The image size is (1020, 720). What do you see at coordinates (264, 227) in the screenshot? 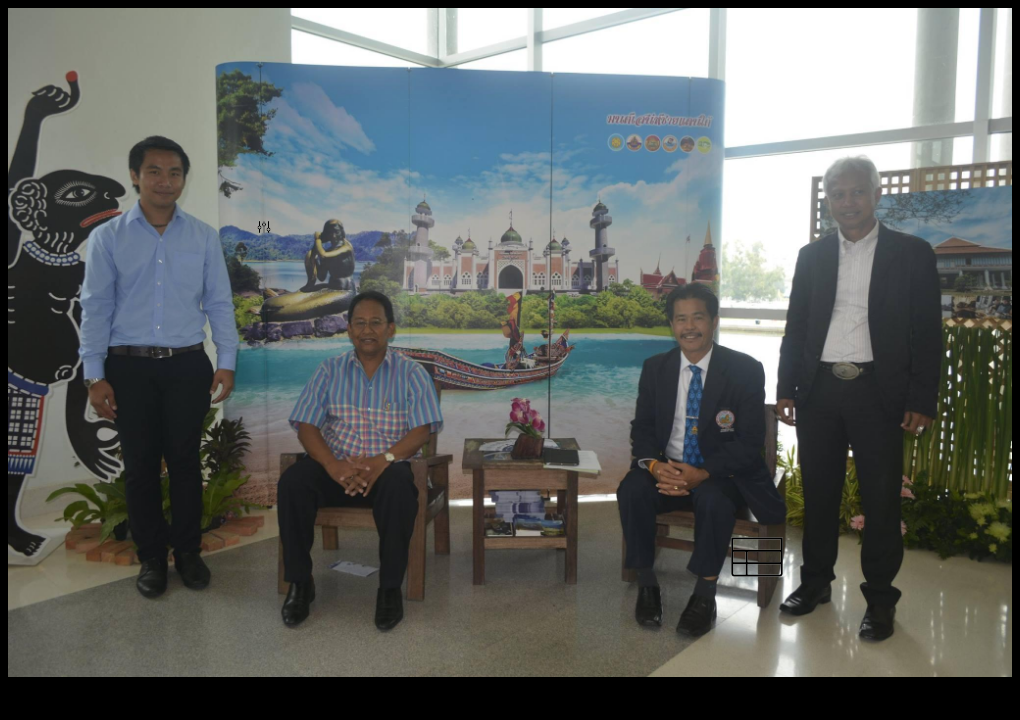
I see `adjust settings or preferences` at bounding box center [264, 227].